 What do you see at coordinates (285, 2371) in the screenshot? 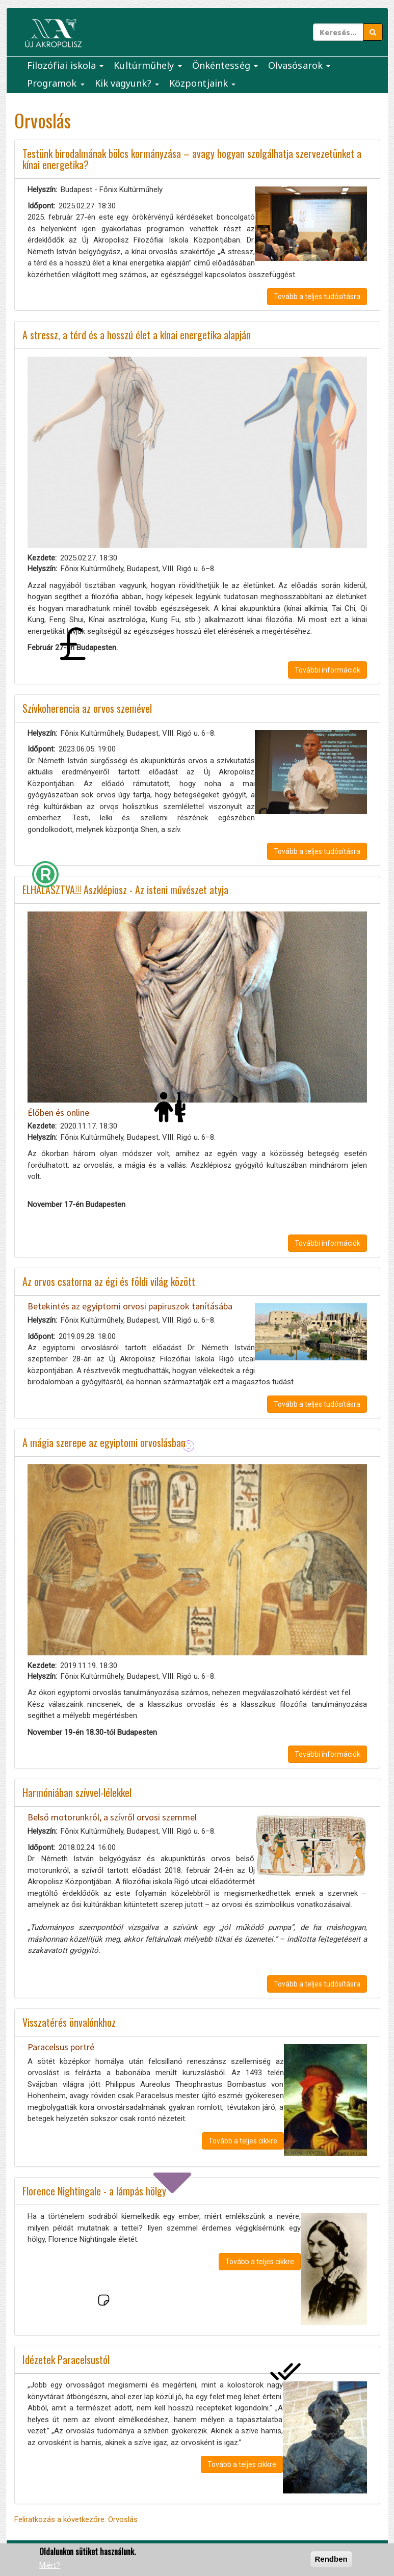
I see `message sent and read confirmation` at bounding box center [285, 2371].